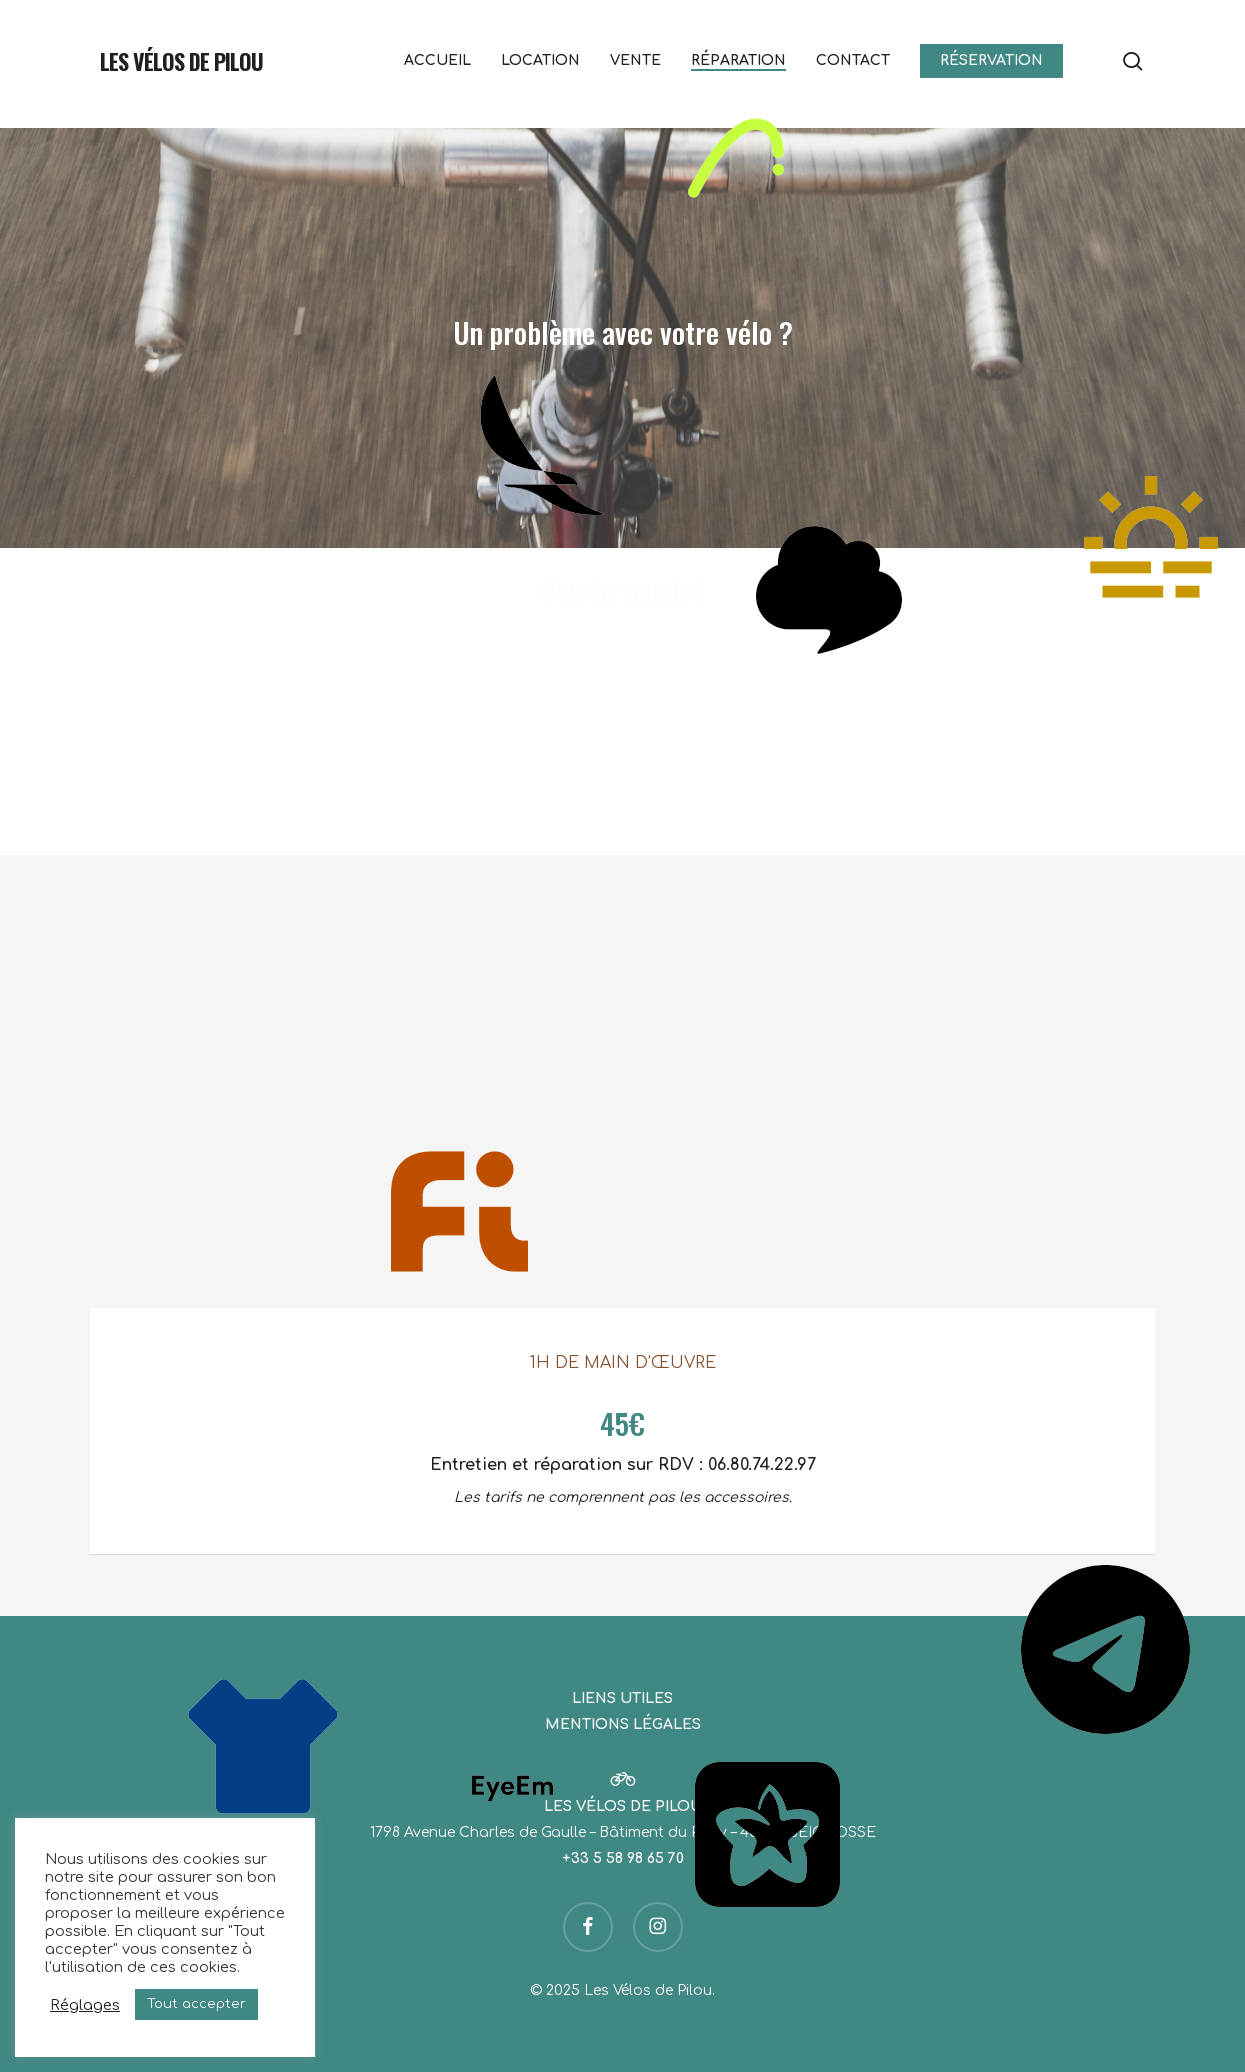 Image resolution: width=1245 pixels, height=2072 pixels. What do you see at coordinates (1105, 1649) in the screenshot?
I see `open Telegram messaging app` at bounding box center [1105, 1649].